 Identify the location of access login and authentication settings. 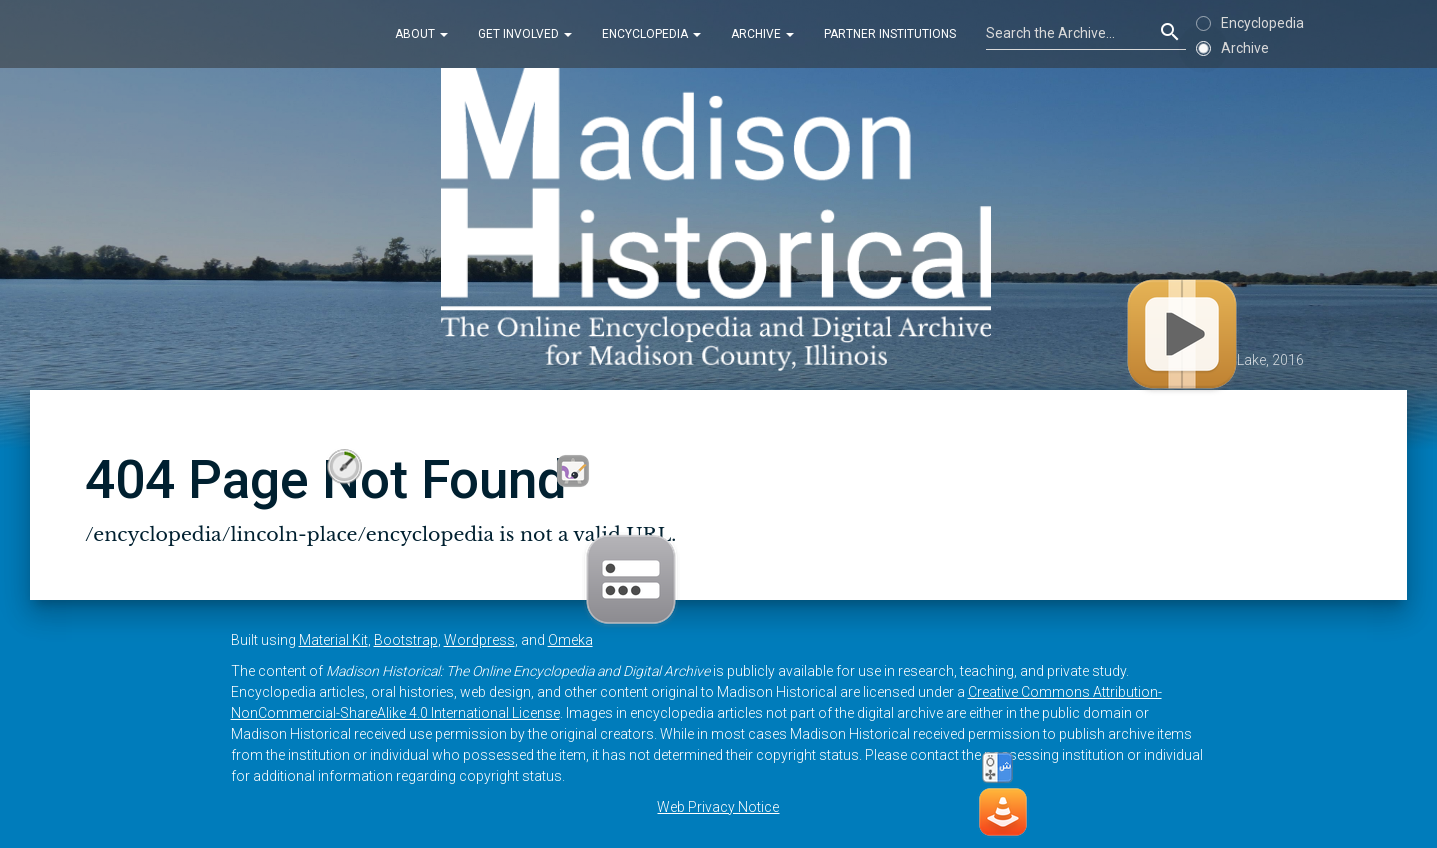
(631, 581).